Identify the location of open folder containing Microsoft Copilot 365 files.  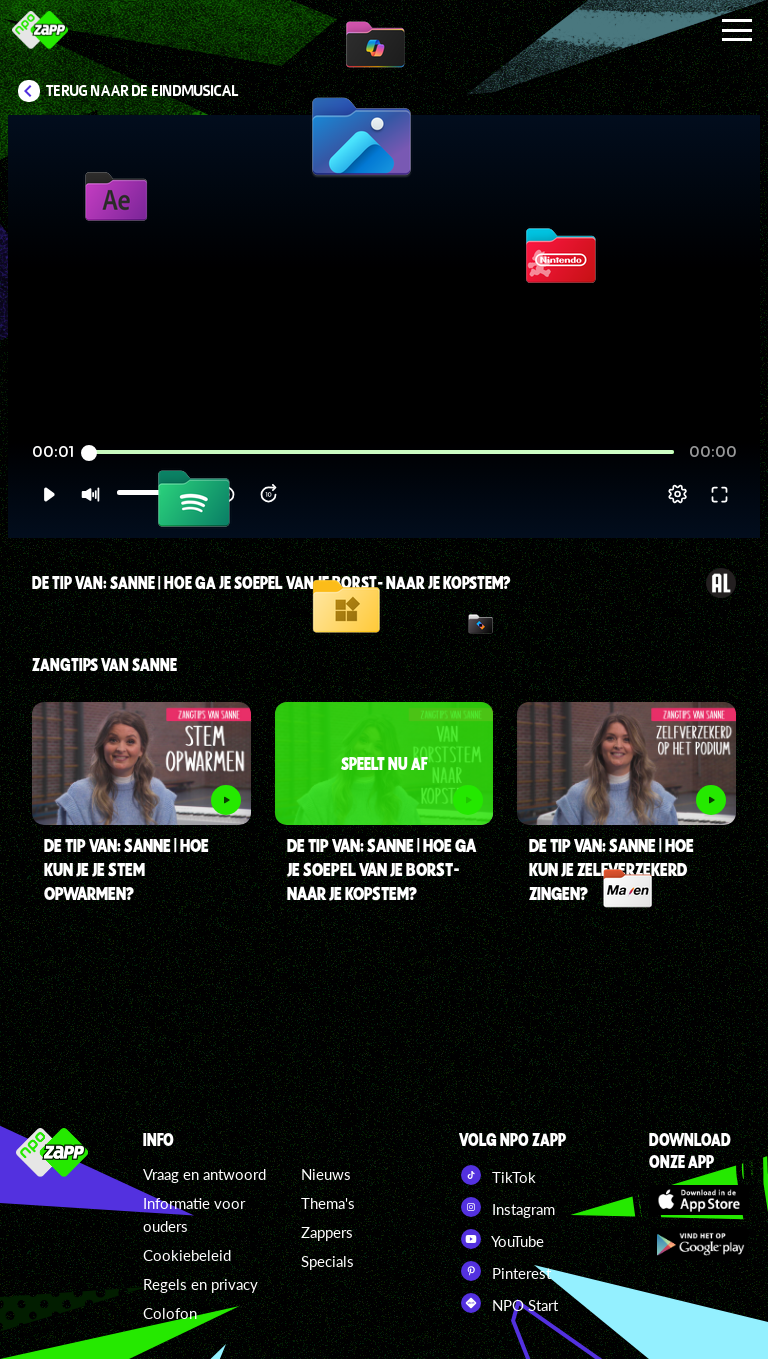
(375, 46).